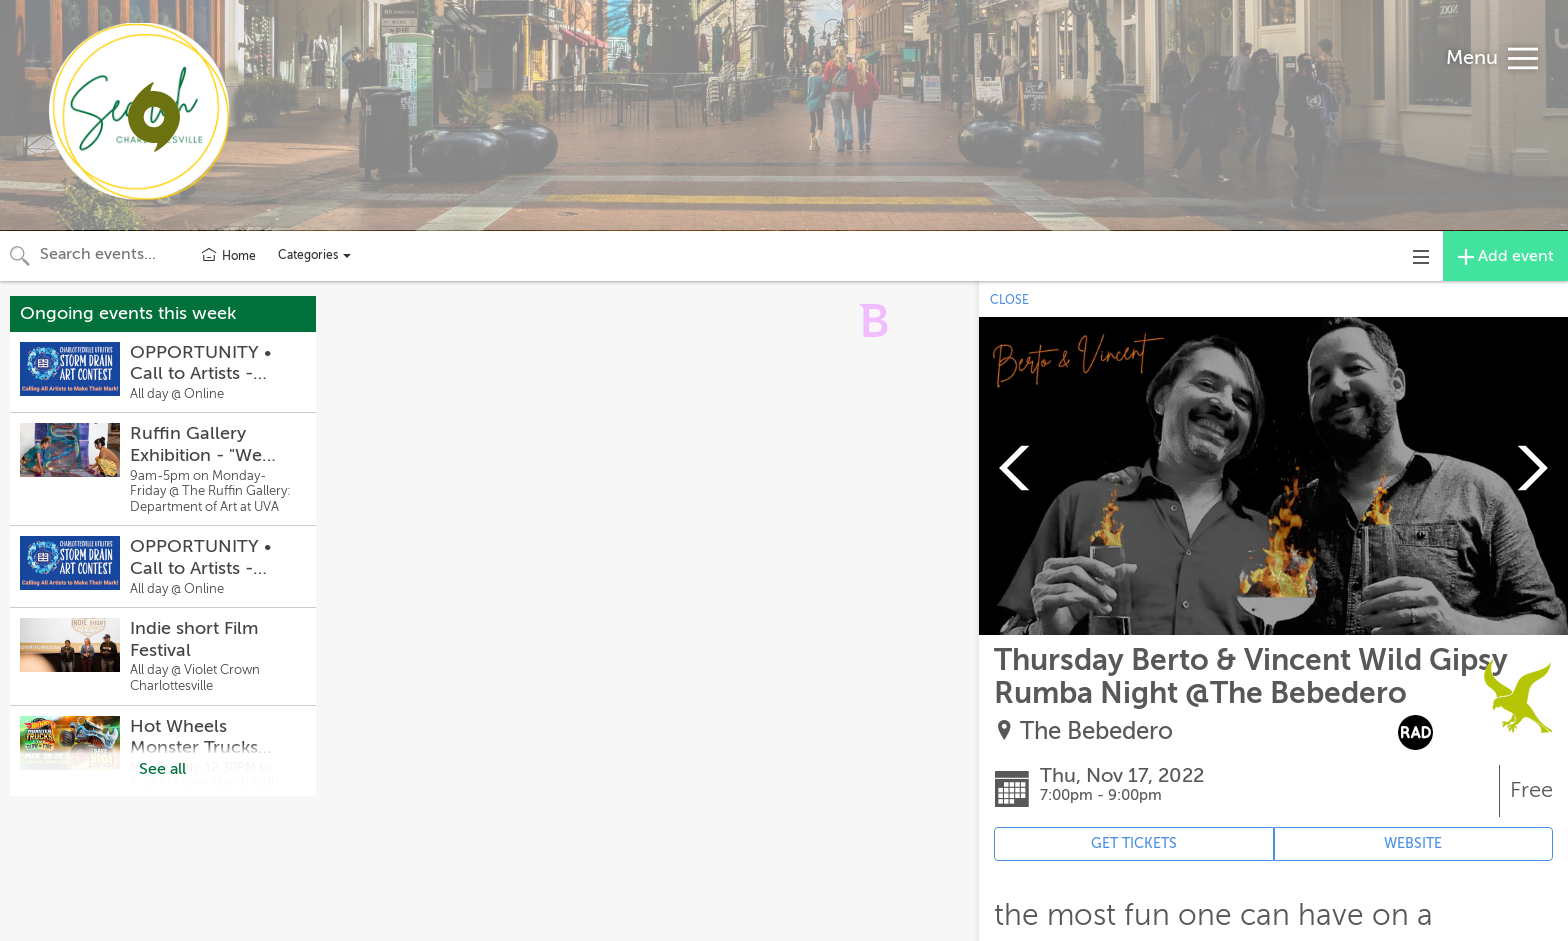 The image size is (1568, 941). I want to click on bitdefender antivirus app, so click(873, 320).